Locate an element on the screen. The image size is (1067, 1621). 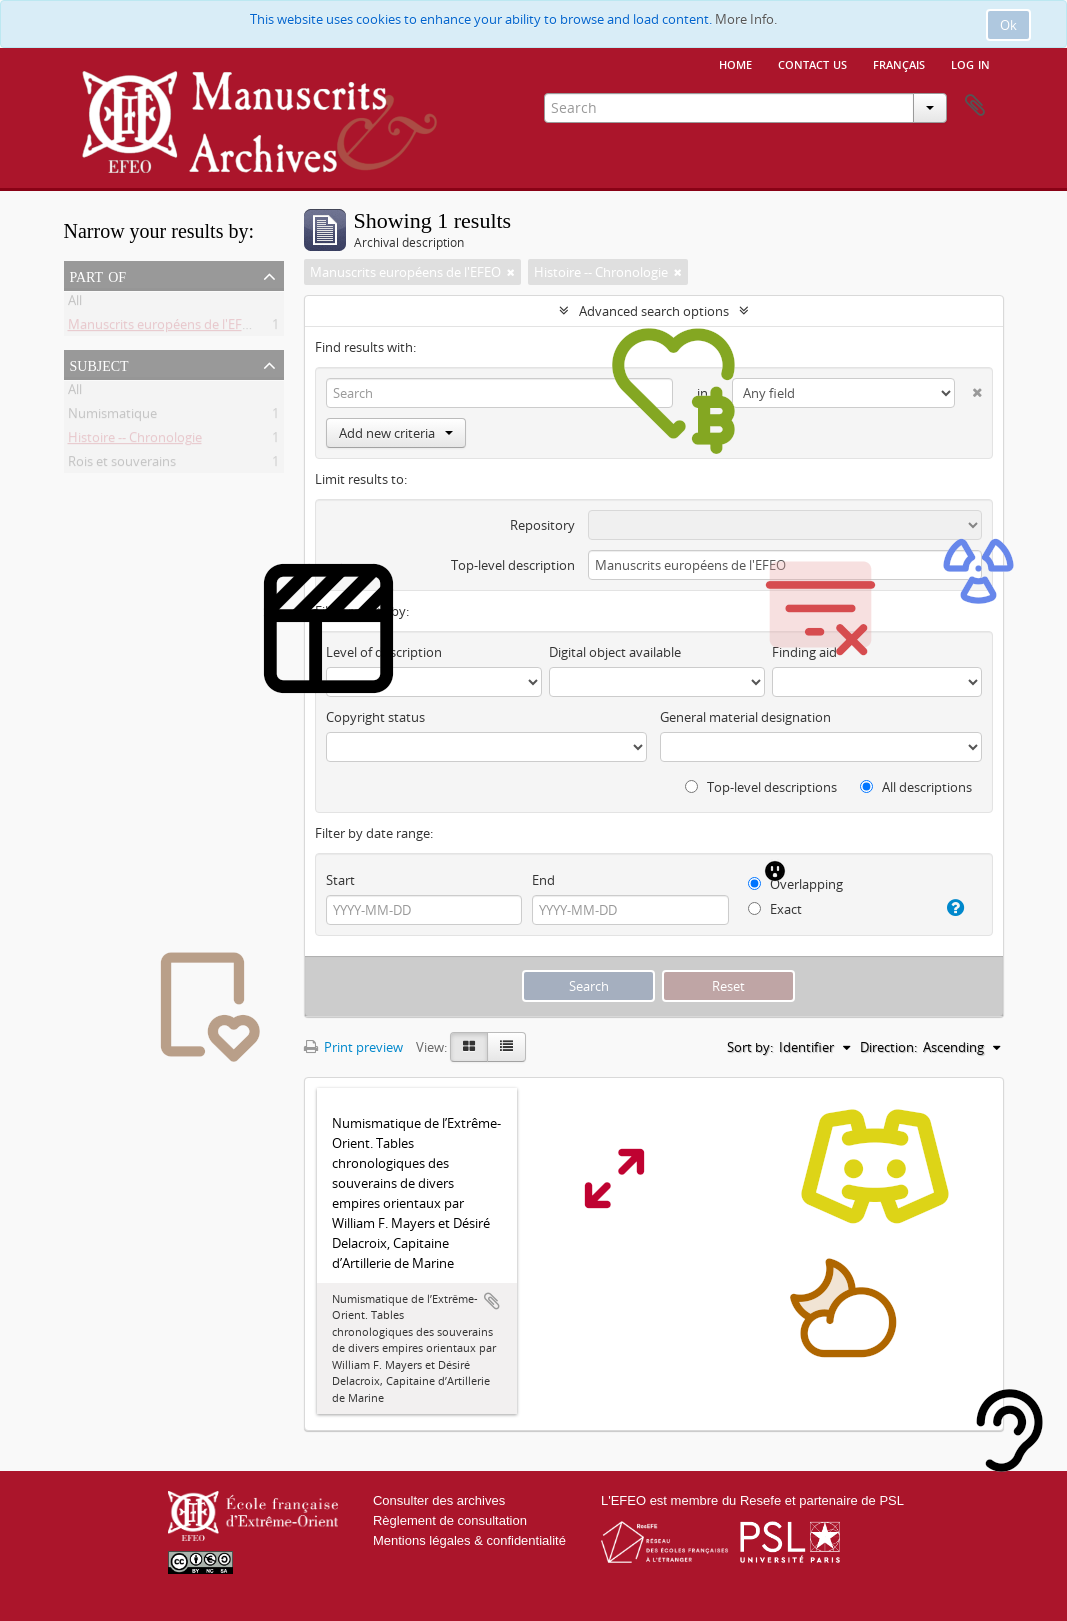
favorite or save a bitcoin transaction is located at coordinates (673, 383).